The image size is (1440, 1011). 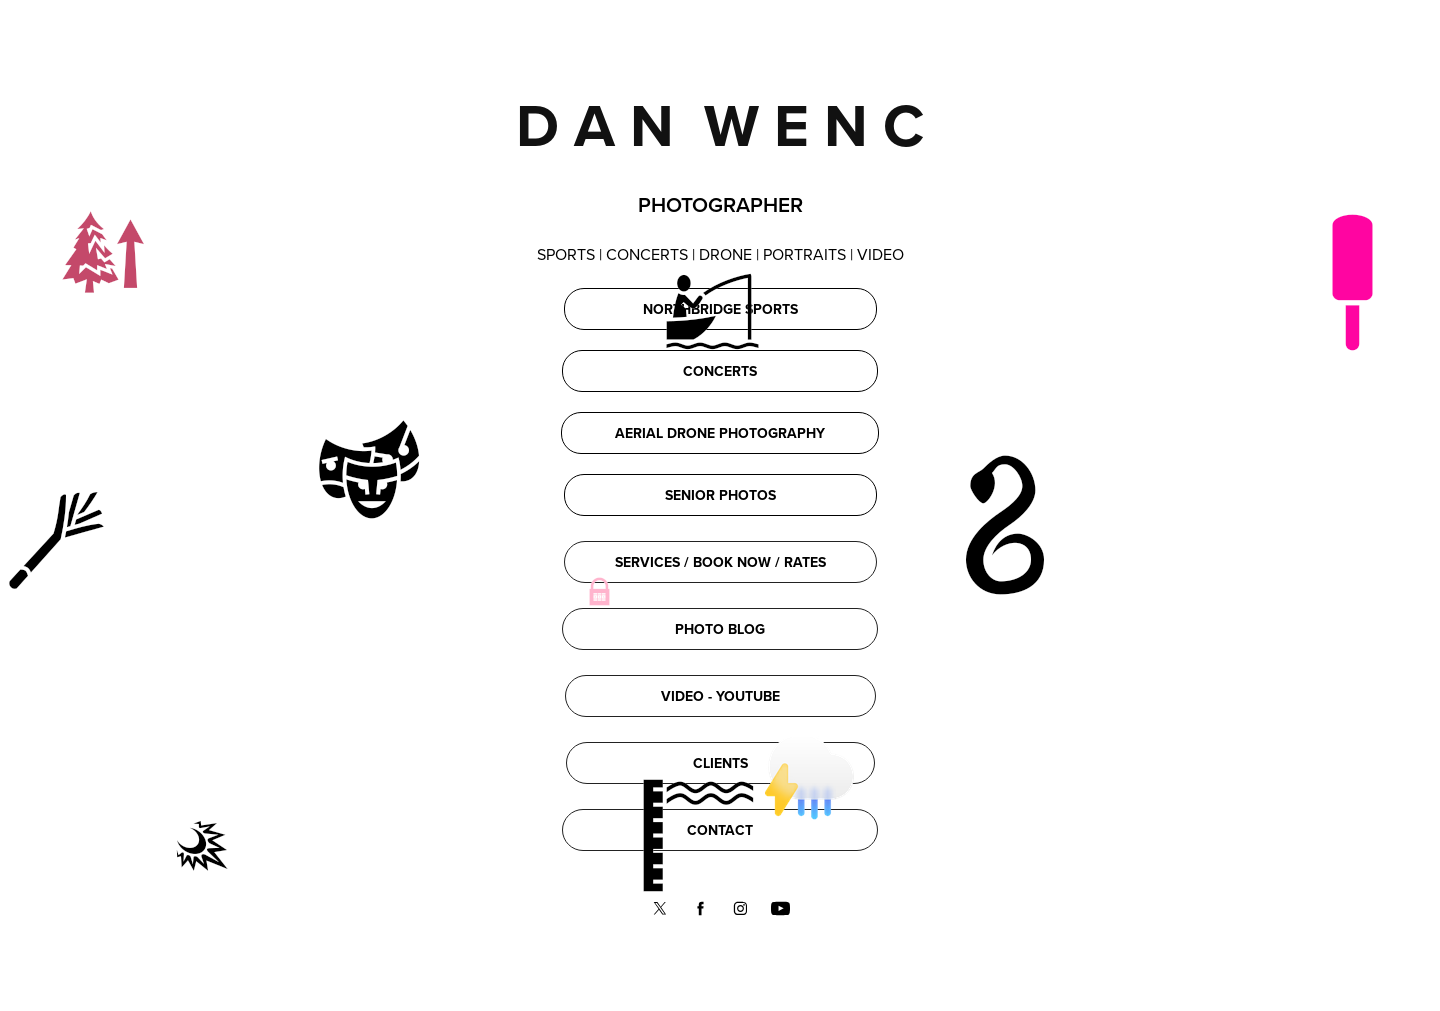 I want to click on select leek ingredient in cooking game, so click(x=56, y=540).